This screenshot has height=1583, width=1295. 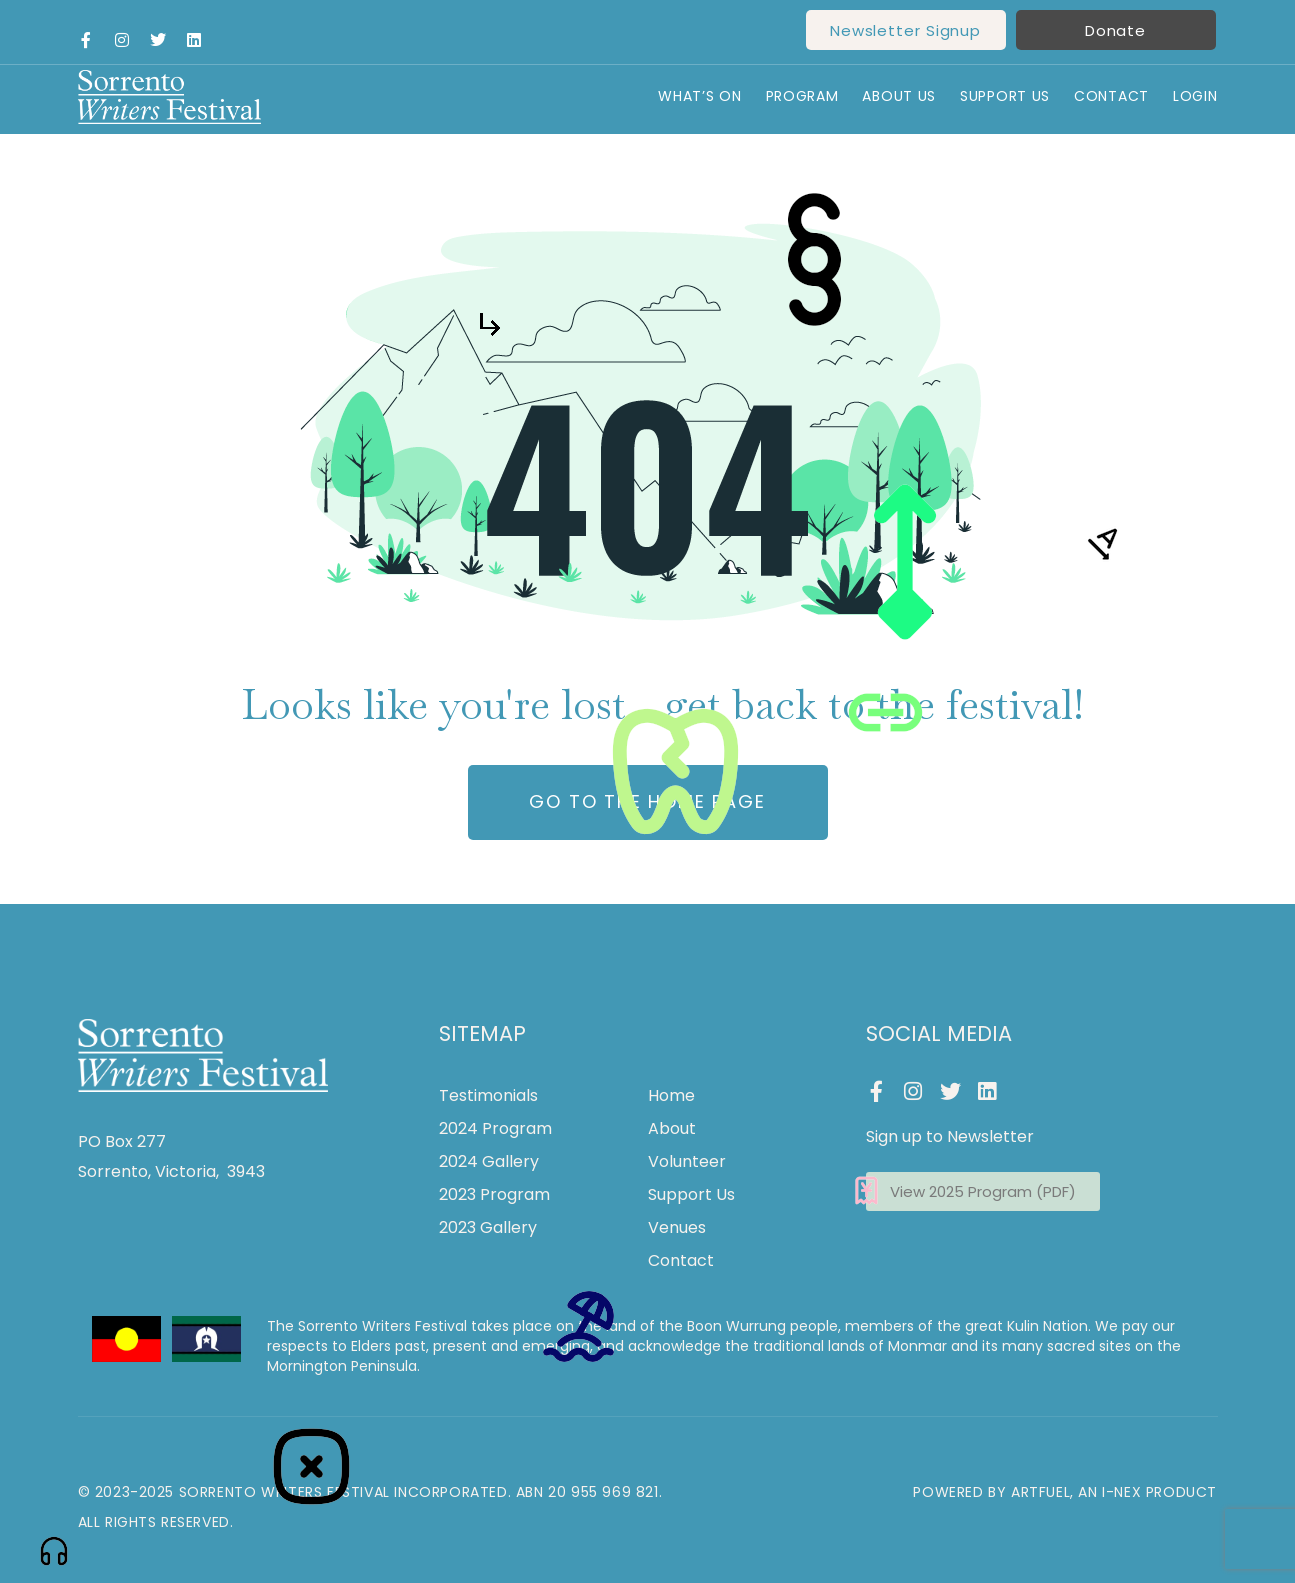 What do you see at coordinates (578, 1326) in the screenshot?
I see `view beach or coastal locations` at bounding box center [578, 1326].